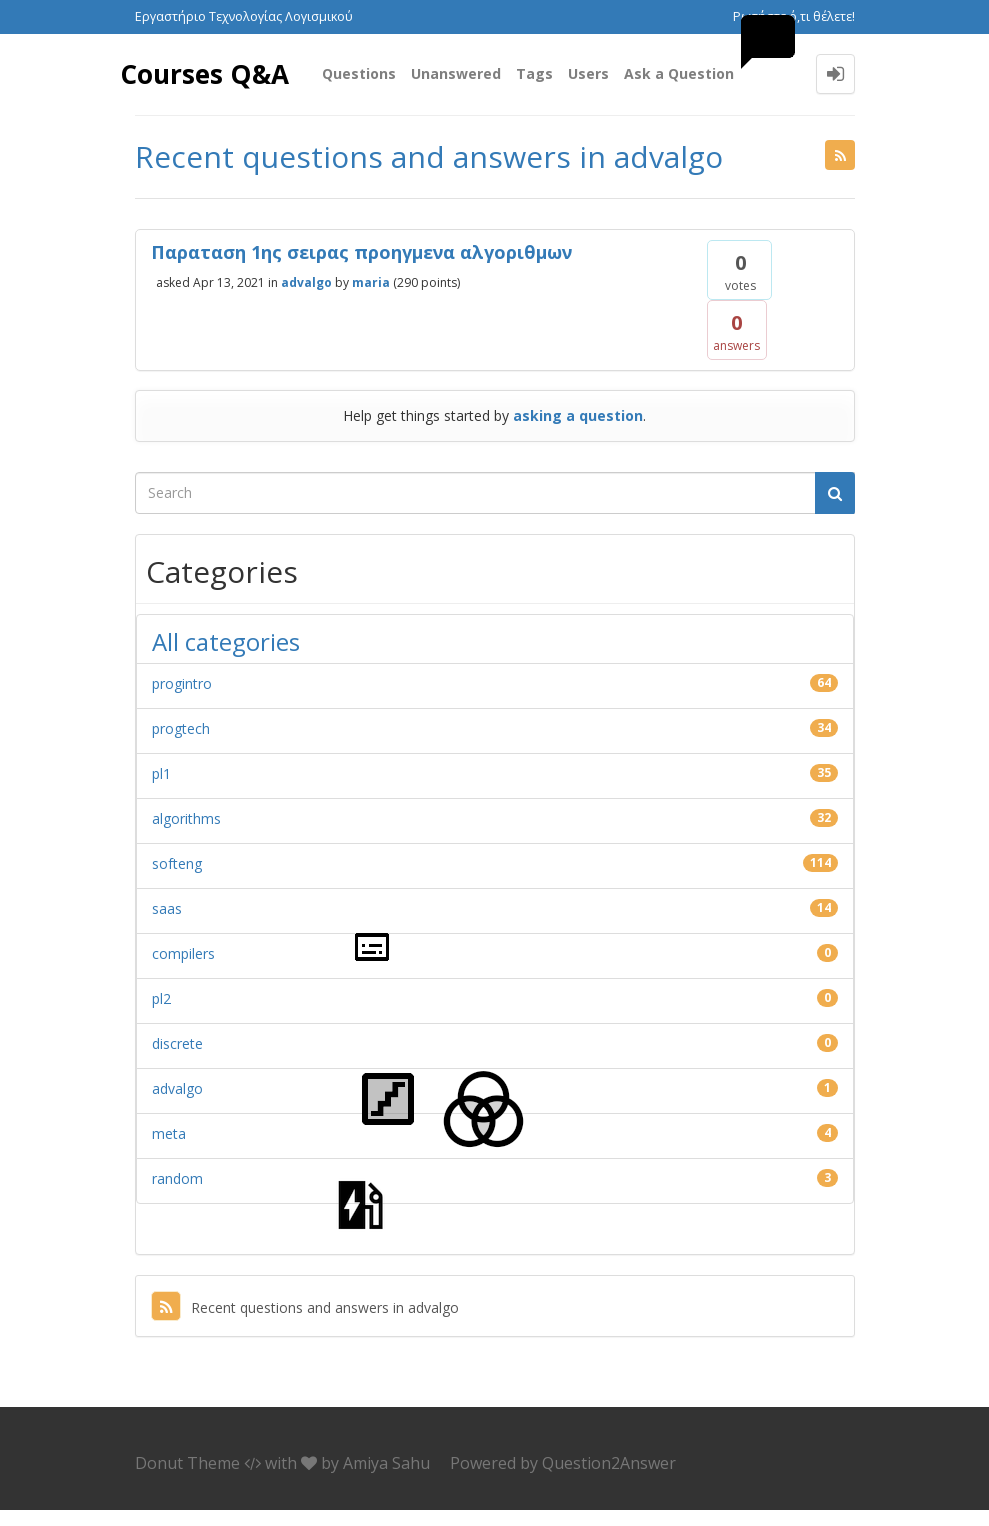 The image size is (989, 1526). I want to click on open chat or messaging, so click(768, 42).